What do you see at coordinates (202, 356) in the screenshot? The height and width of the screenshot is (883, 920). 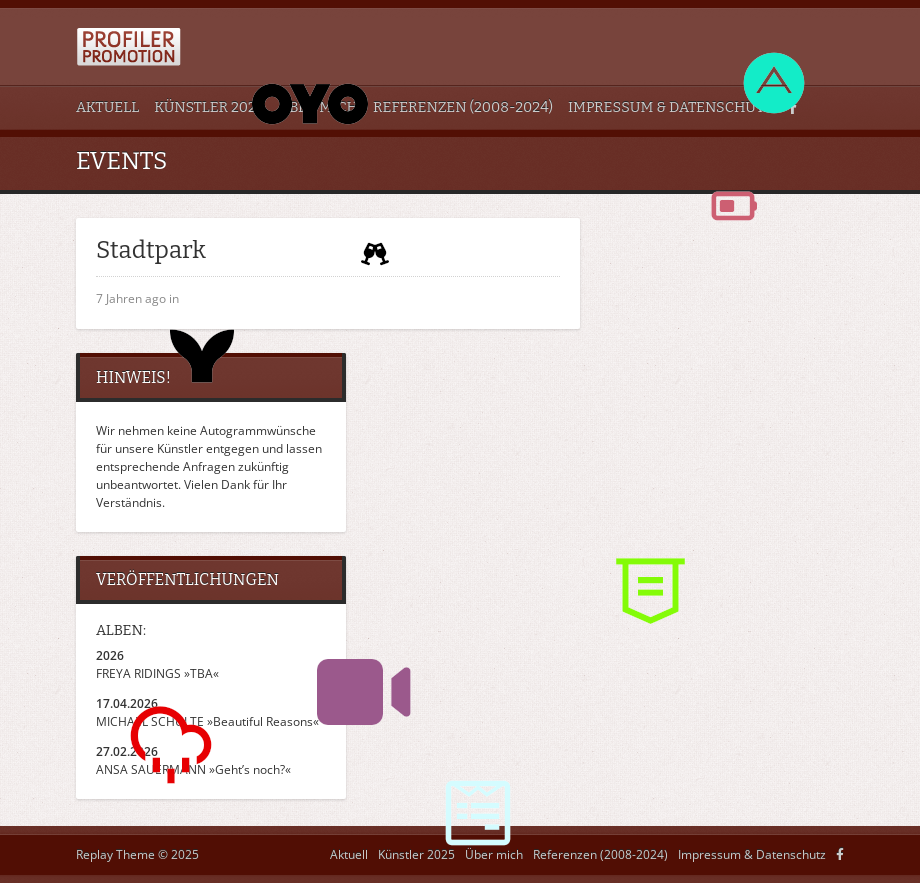 I see `open Mermaid diagramming tool` at bounding box center [202, 356].